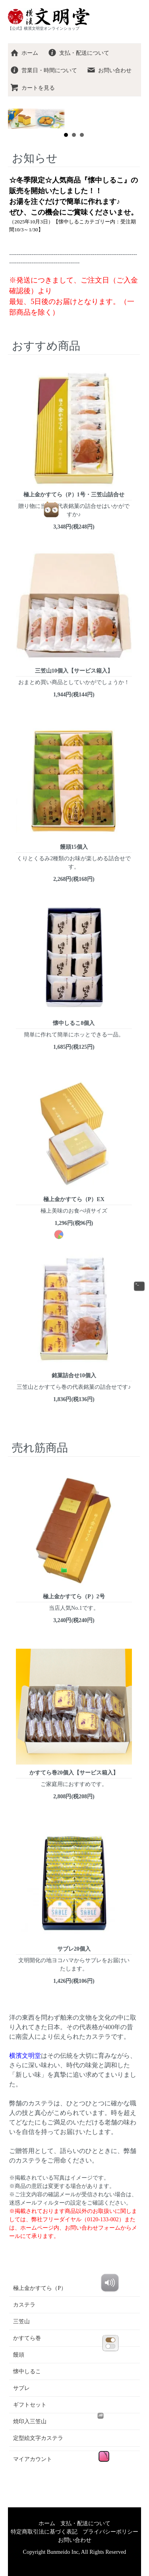  What do you see at coordinates (139, 1286) in the screenshot?
I see `open the terminal application` at bounding box center [139, 1286].